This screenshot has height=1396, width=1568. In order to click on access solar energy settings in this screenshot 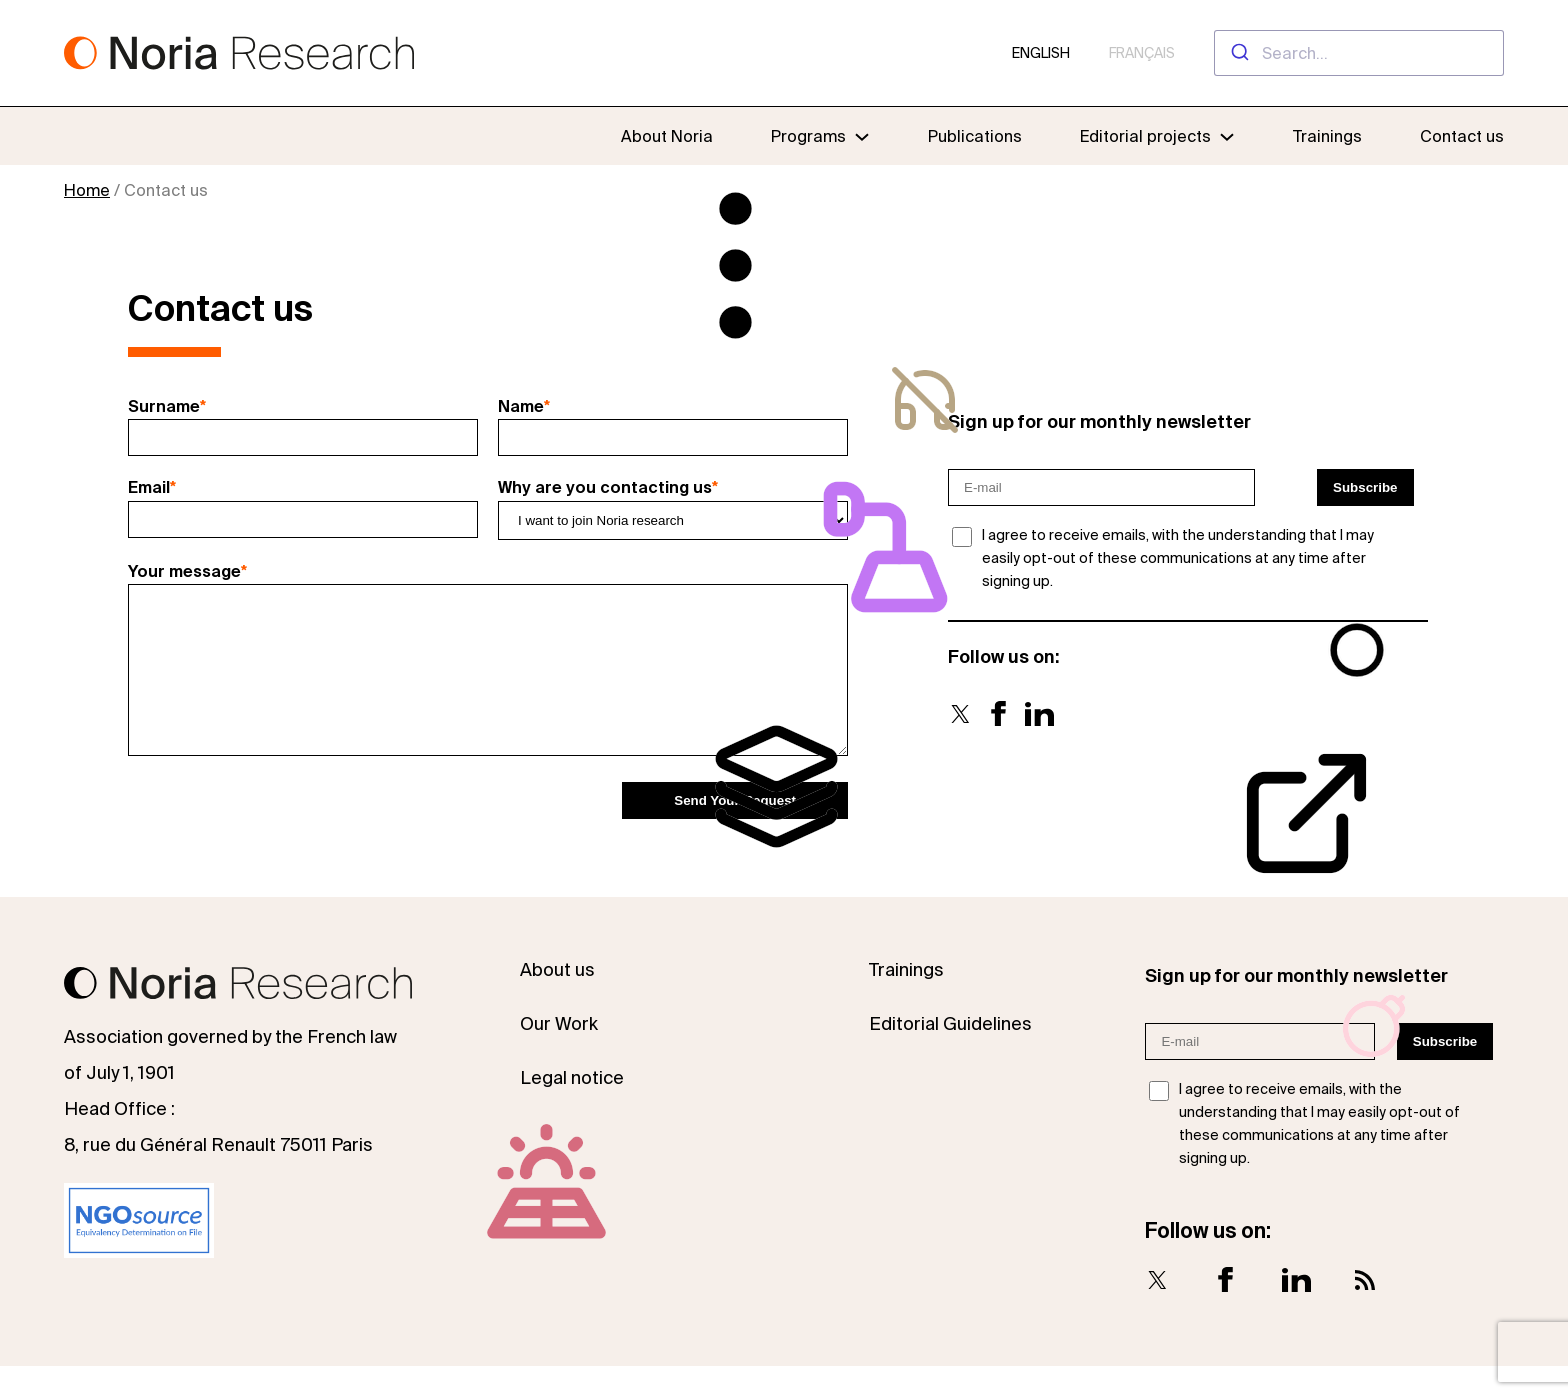, I will do `click(546, 1187)`.